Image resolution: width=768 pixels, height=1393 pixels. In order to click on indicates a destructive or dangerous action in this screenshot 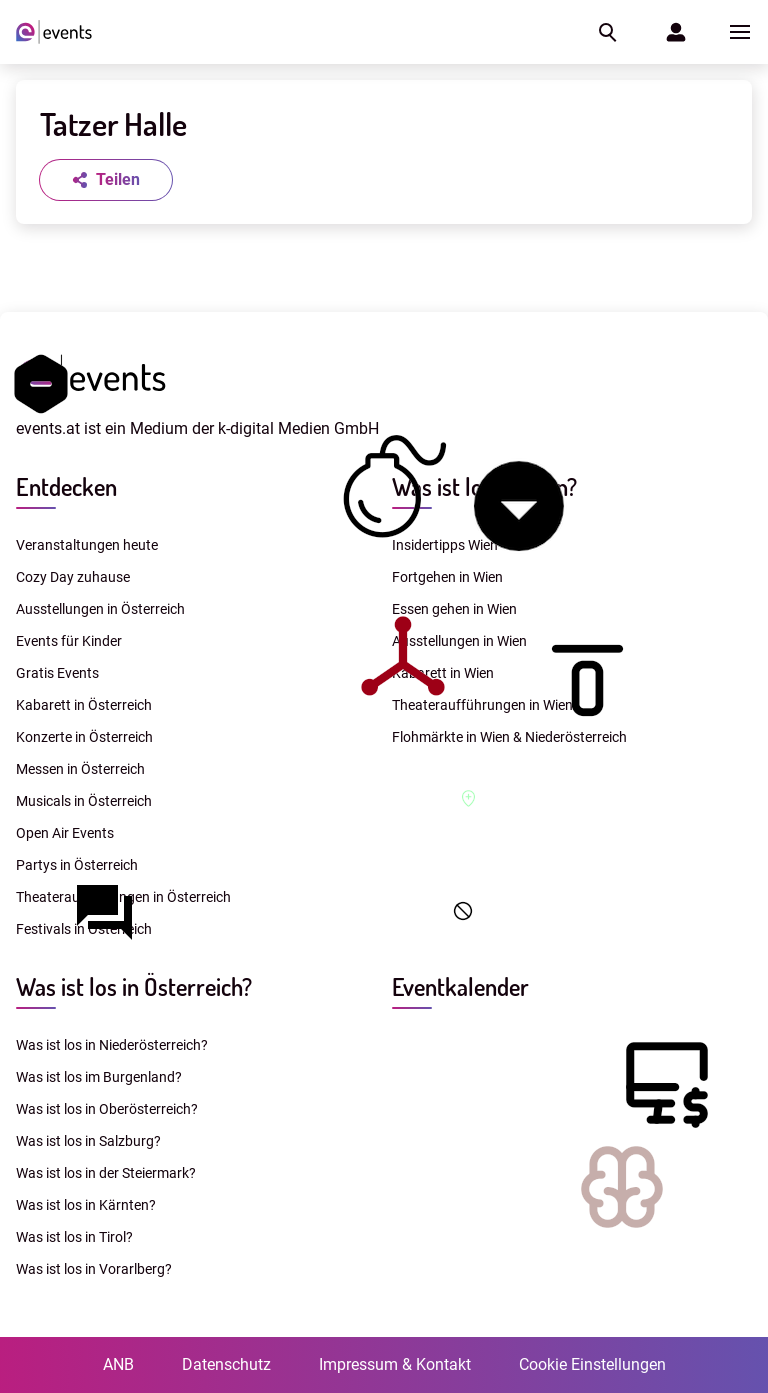, I will do `click(389, 484)`.